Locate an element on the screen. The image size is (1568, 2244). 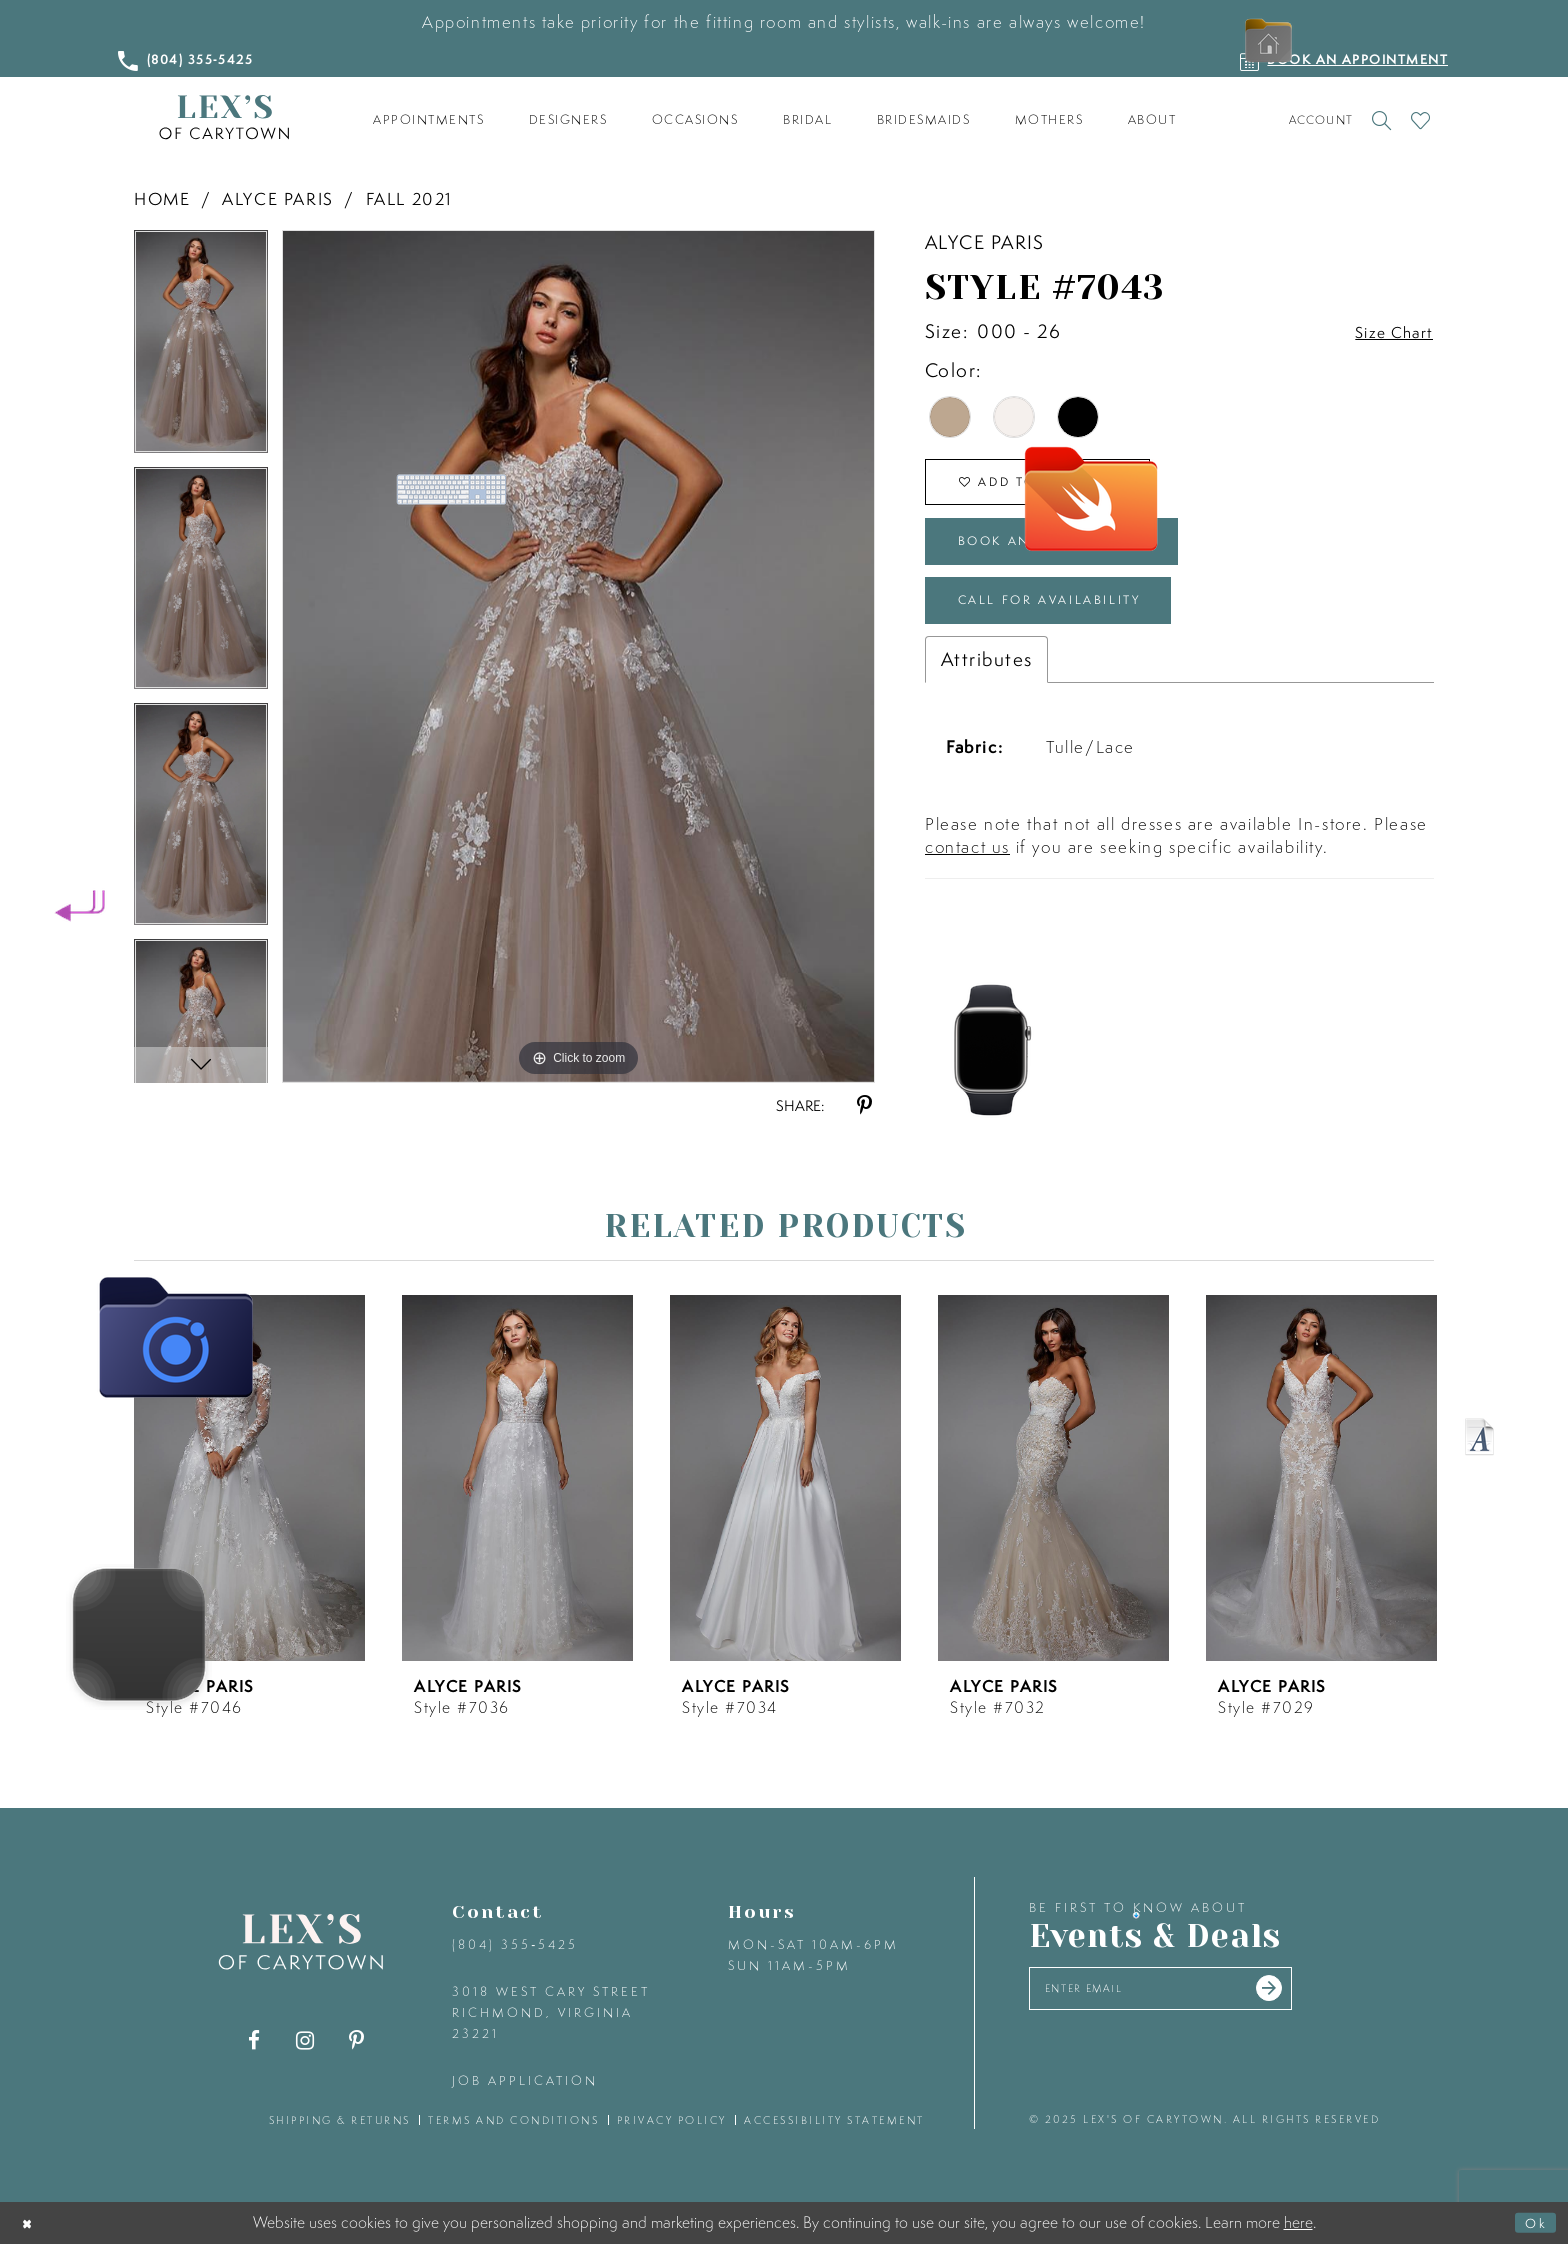
drop files here to add to folder is located at coordinates (1123, 1905).